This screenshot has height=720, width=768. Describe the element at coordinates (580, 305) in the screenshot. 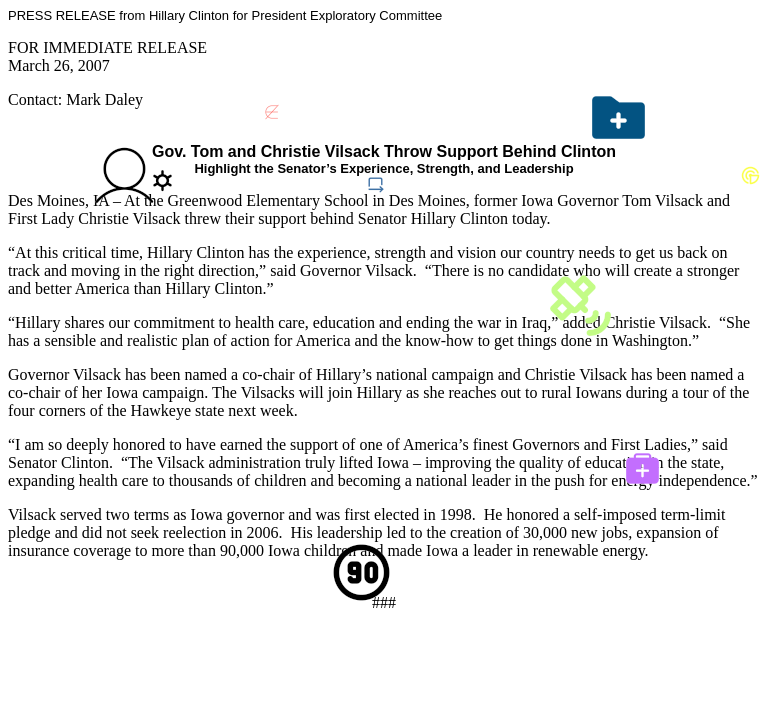

I see `access satellite connection settings` at that location.